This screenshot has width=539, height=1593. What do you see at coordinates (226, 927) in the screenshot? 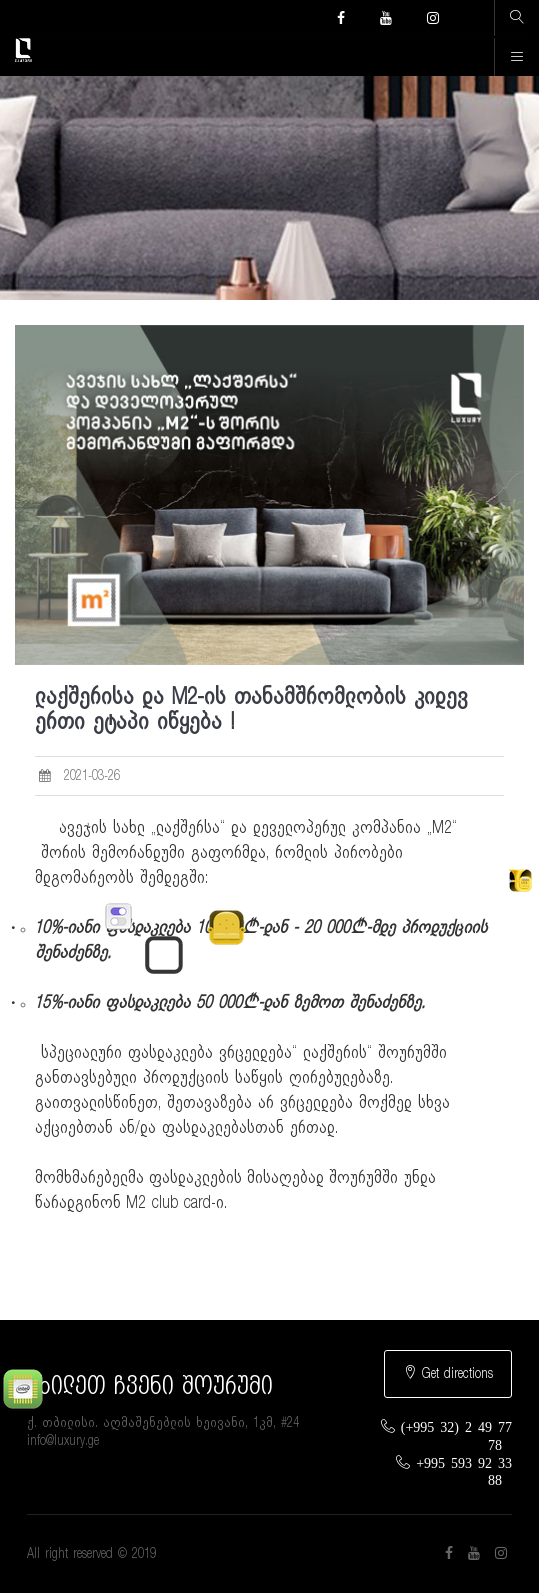
I see `open Girens media player app` at bounding box center [226, 927].